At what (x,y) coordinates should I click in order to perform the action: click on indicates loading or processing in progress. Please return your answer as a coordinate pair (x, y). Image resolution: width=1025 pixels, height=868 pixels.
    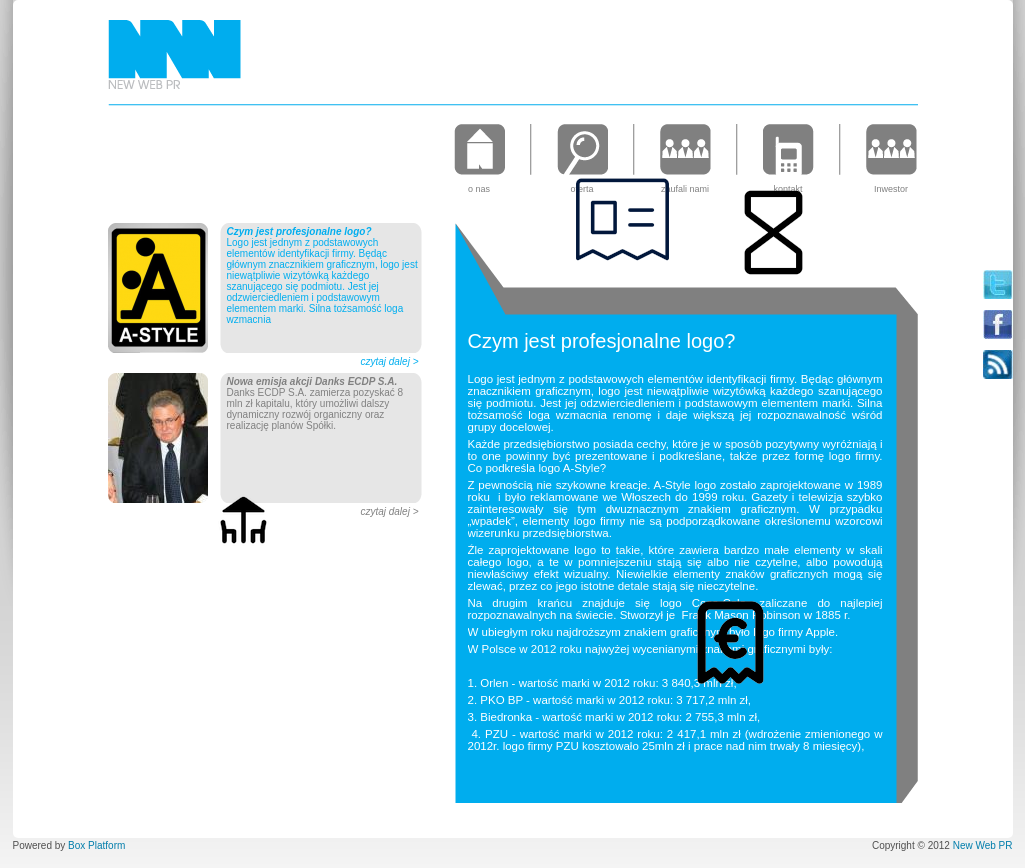
    Looking at the image, I should click on (773, 232).